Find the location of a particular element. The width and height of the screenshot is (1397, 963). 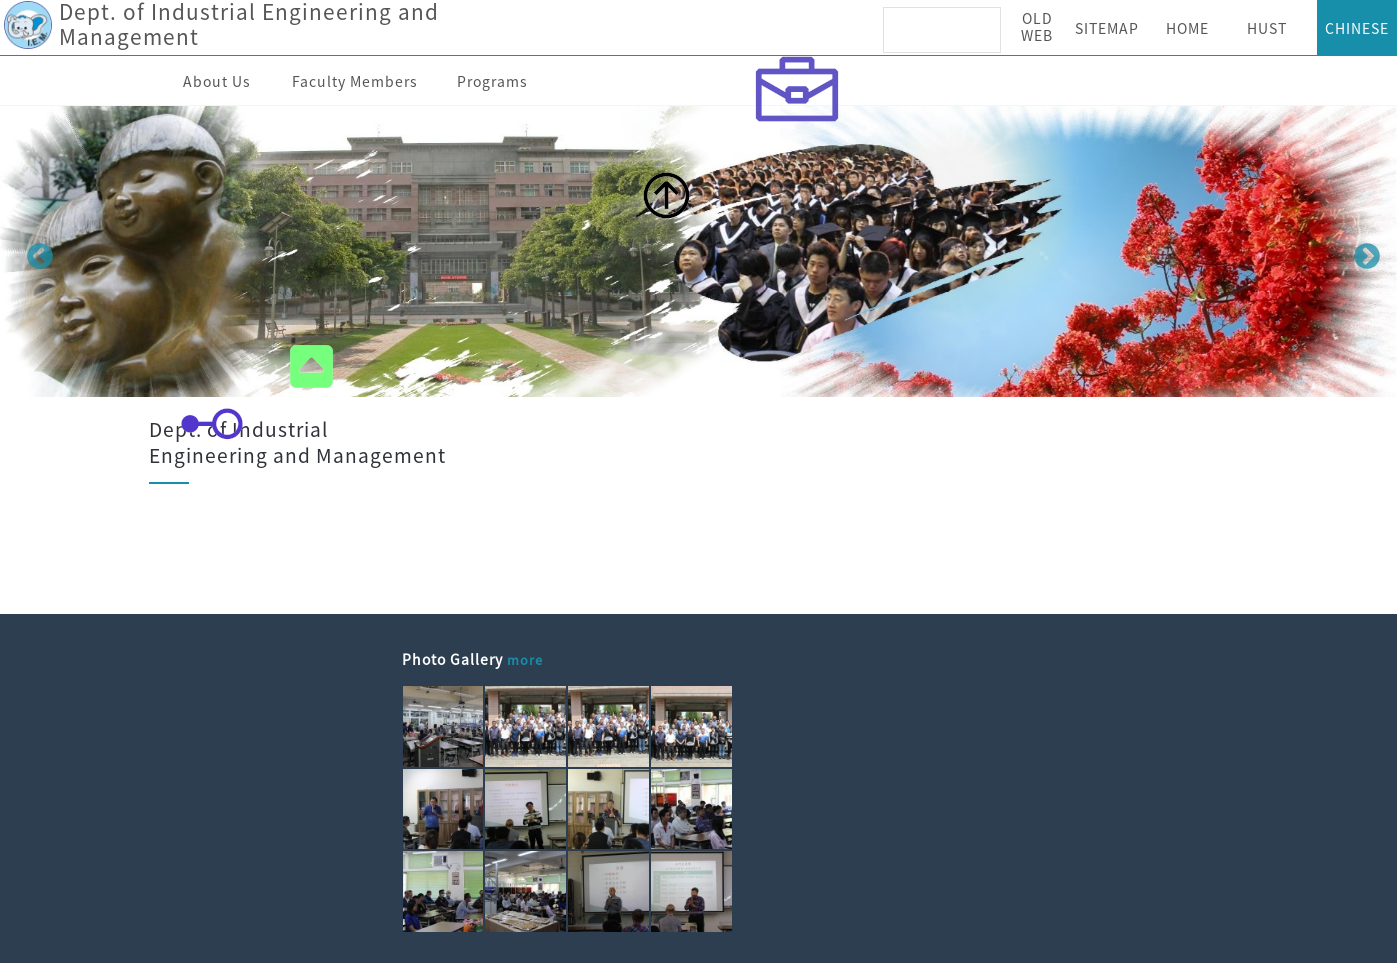

scroll to top of page is located at coordinates (666, 195).